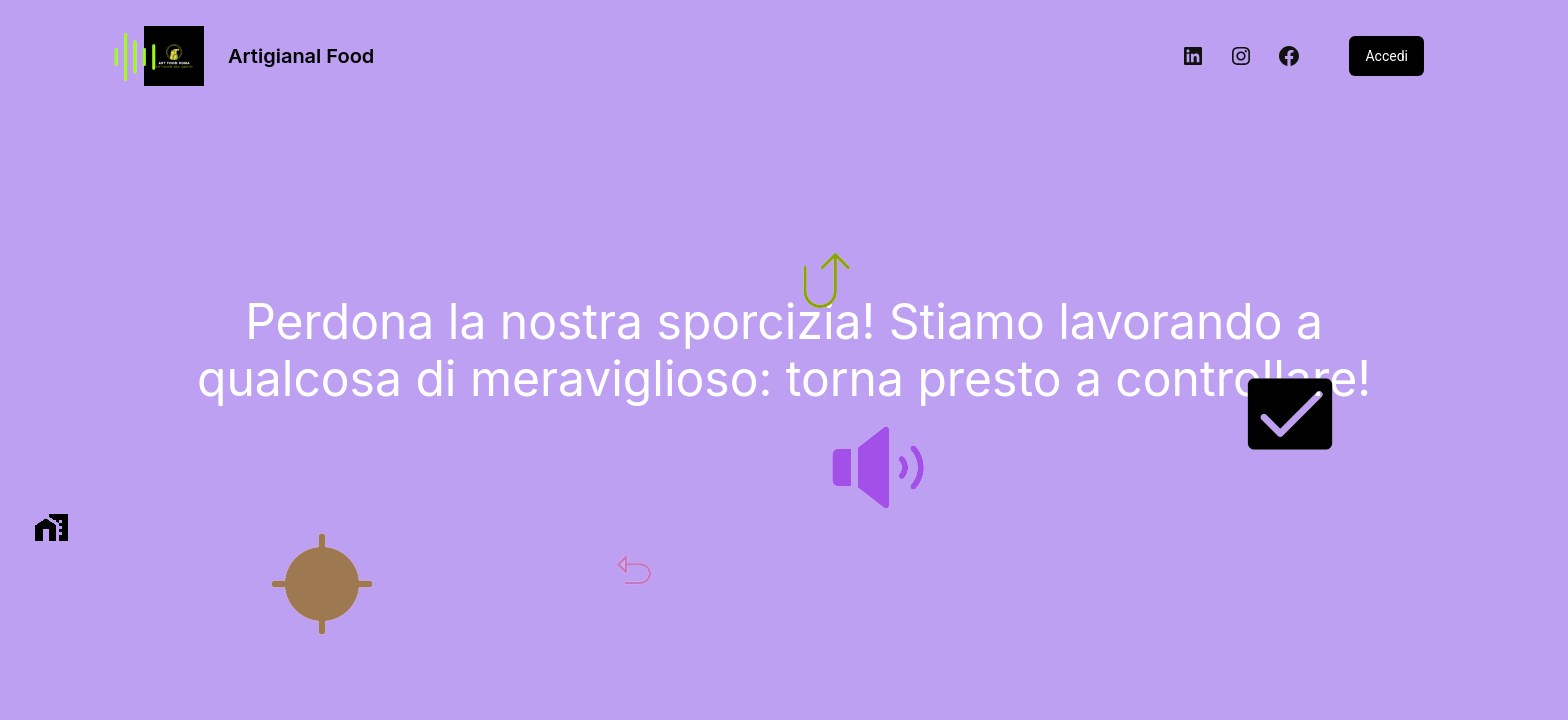  What do you see at coordinates (1290, 414) in the screenshot?
I see `confirm or submit an action` at bounding box center [1290, 414].